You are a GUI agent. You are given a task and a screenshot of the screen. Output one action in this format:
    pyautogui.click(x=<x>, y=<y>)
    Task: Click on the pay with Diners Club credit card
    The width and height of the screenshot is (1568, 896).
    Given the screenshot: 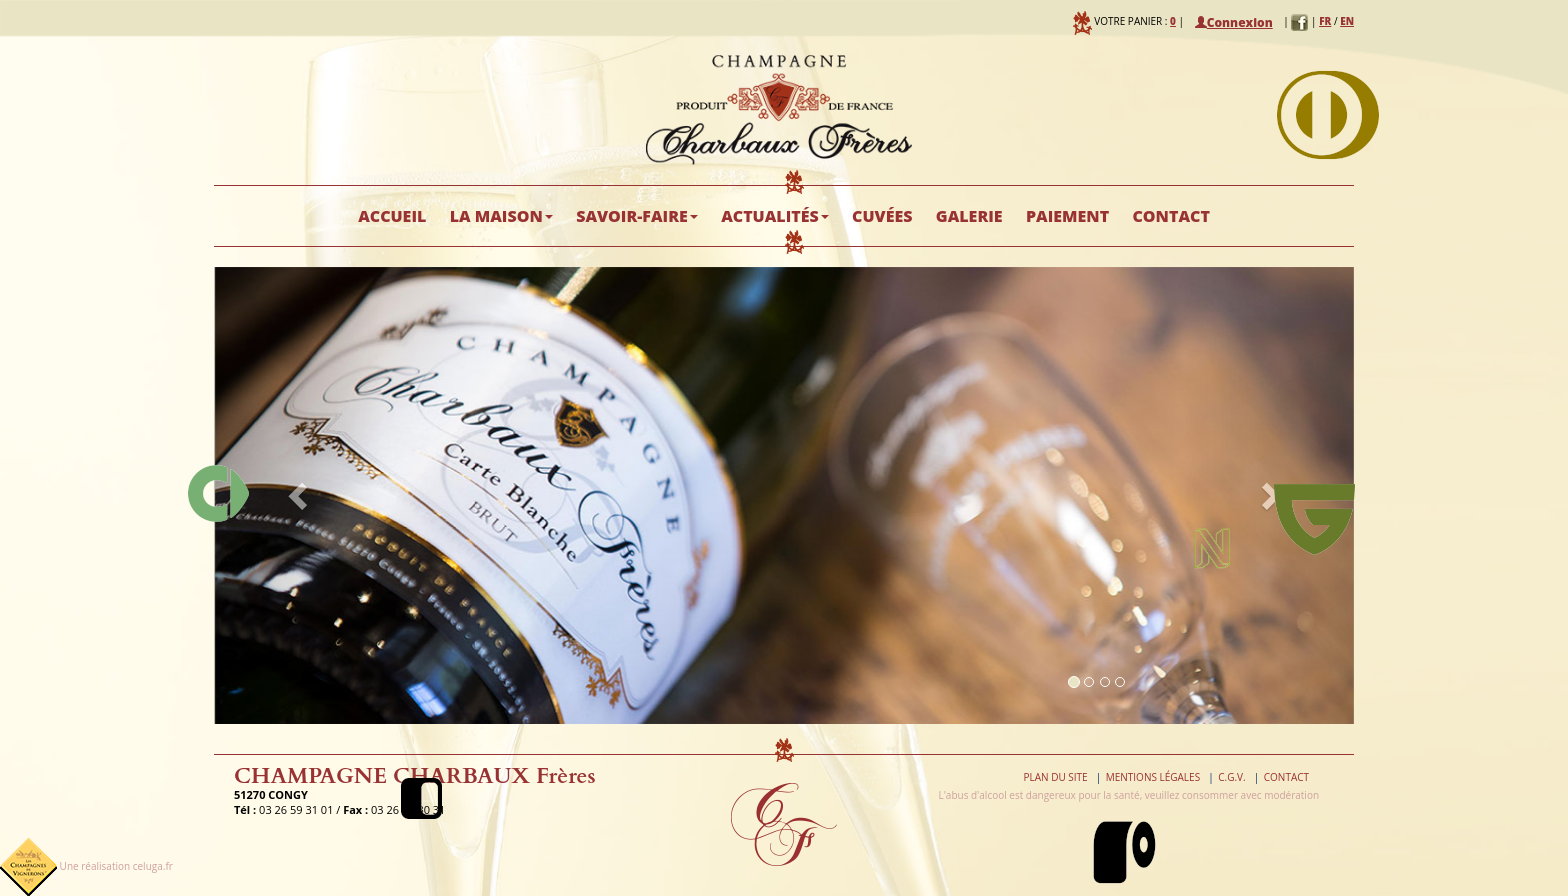 What is the action you would take?
    pyautogui.click(x=1328, y=115)
    